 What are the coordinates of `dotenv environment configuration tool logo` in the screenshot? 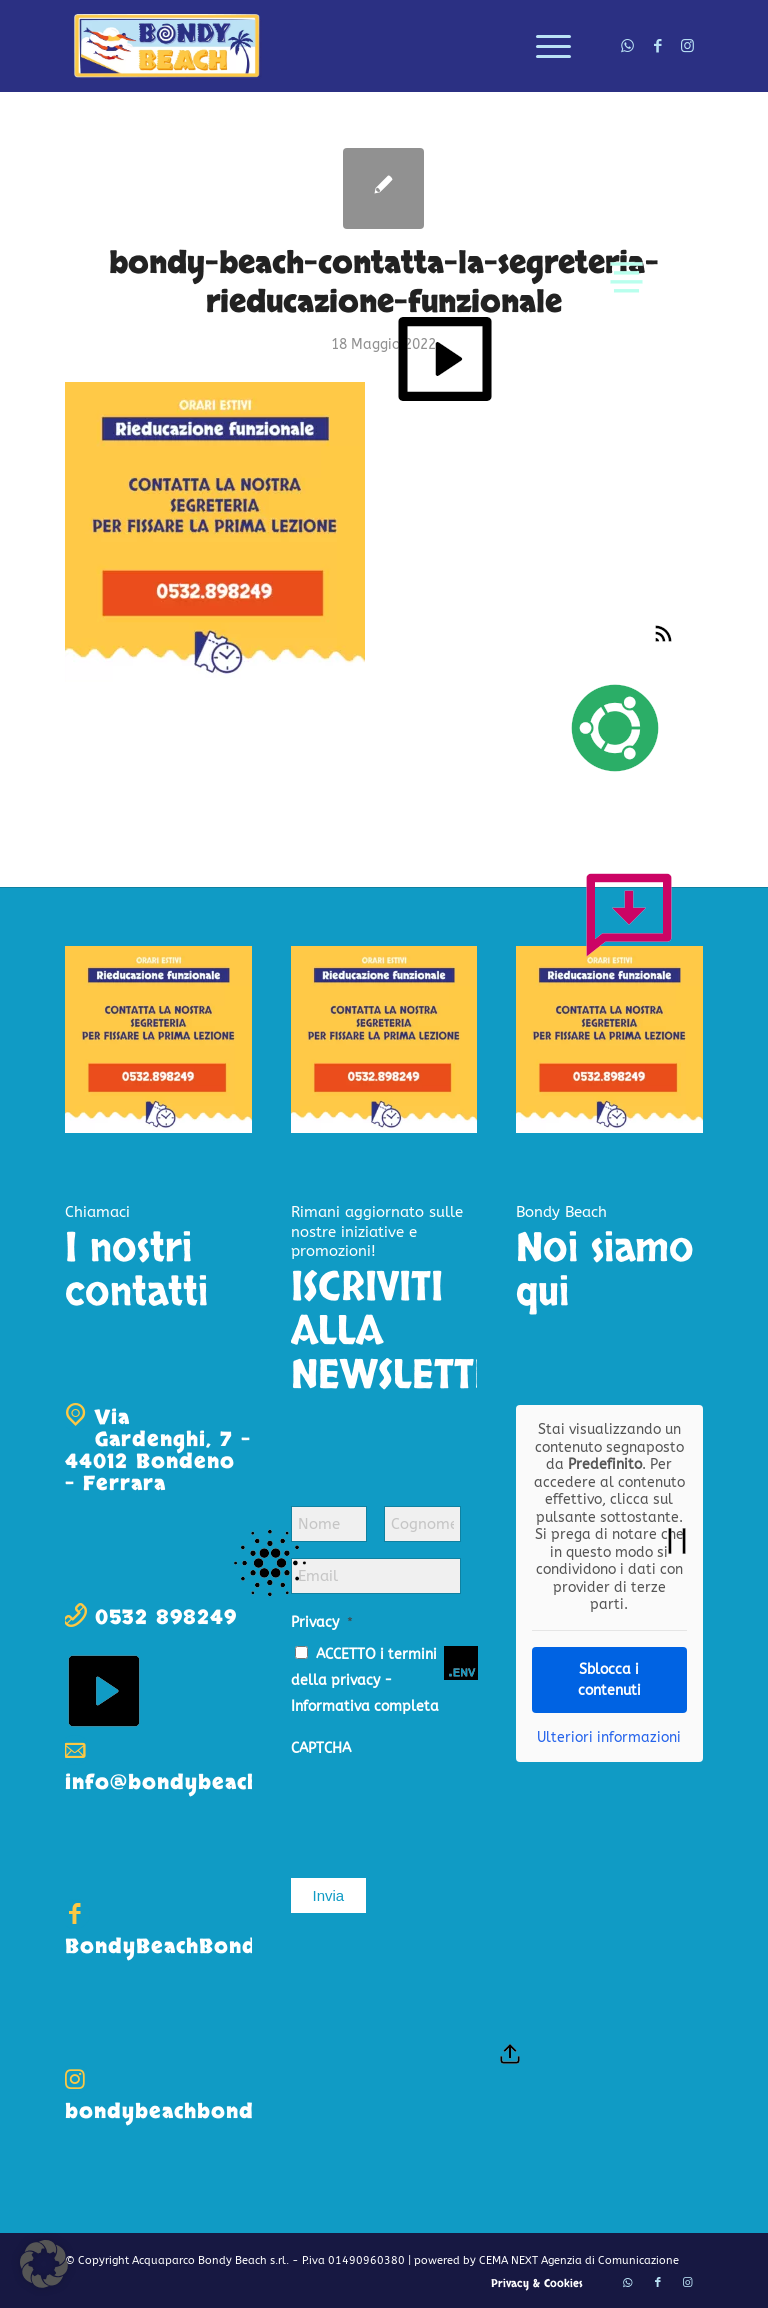 It's located at (461, 1663).